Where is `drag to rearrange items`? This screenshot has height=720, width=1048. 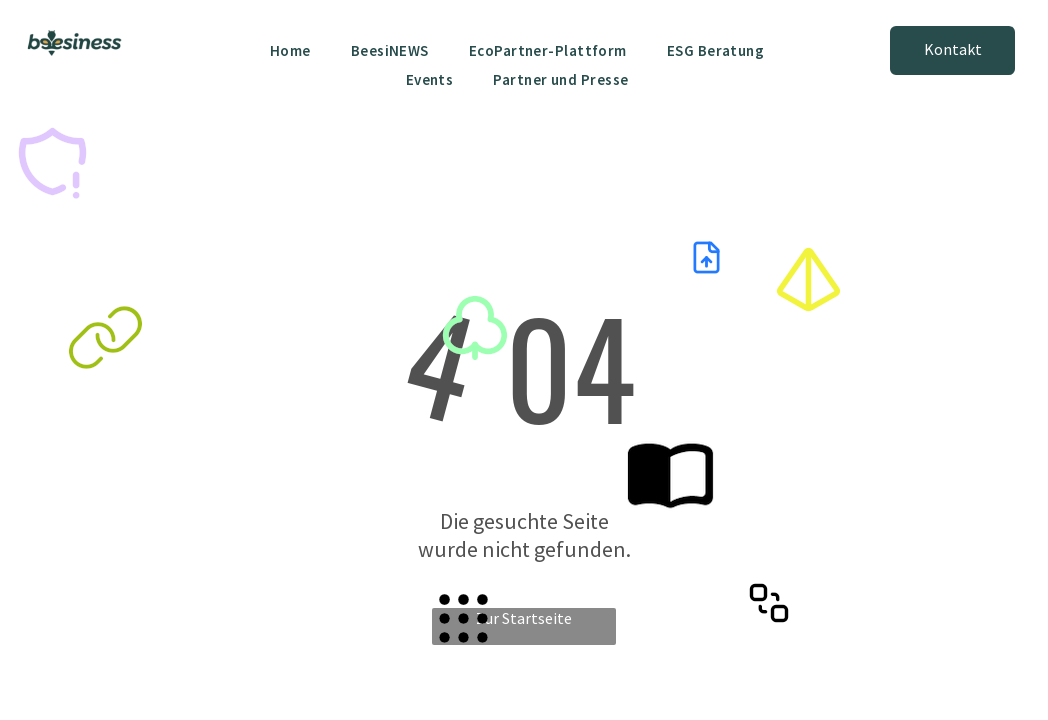
drag to rearrange items is located at coordinates (463, 618).